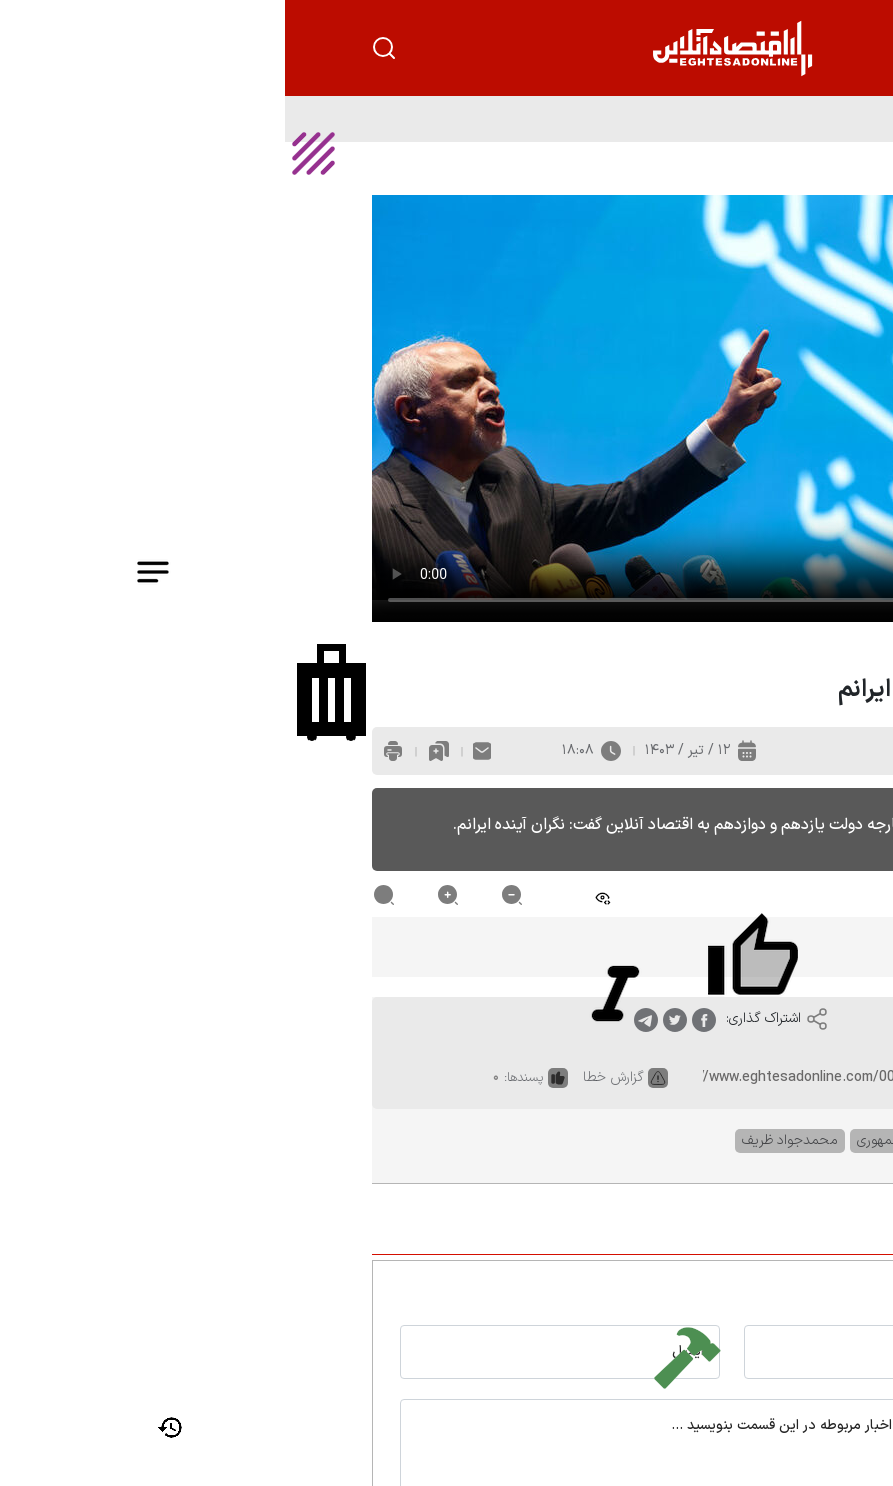 This screenshot has height=1486, width=893. What do you see at coordinates (753, 958) in the screenshot?
I see `like or upvote content` at bounding box center [753, 958].